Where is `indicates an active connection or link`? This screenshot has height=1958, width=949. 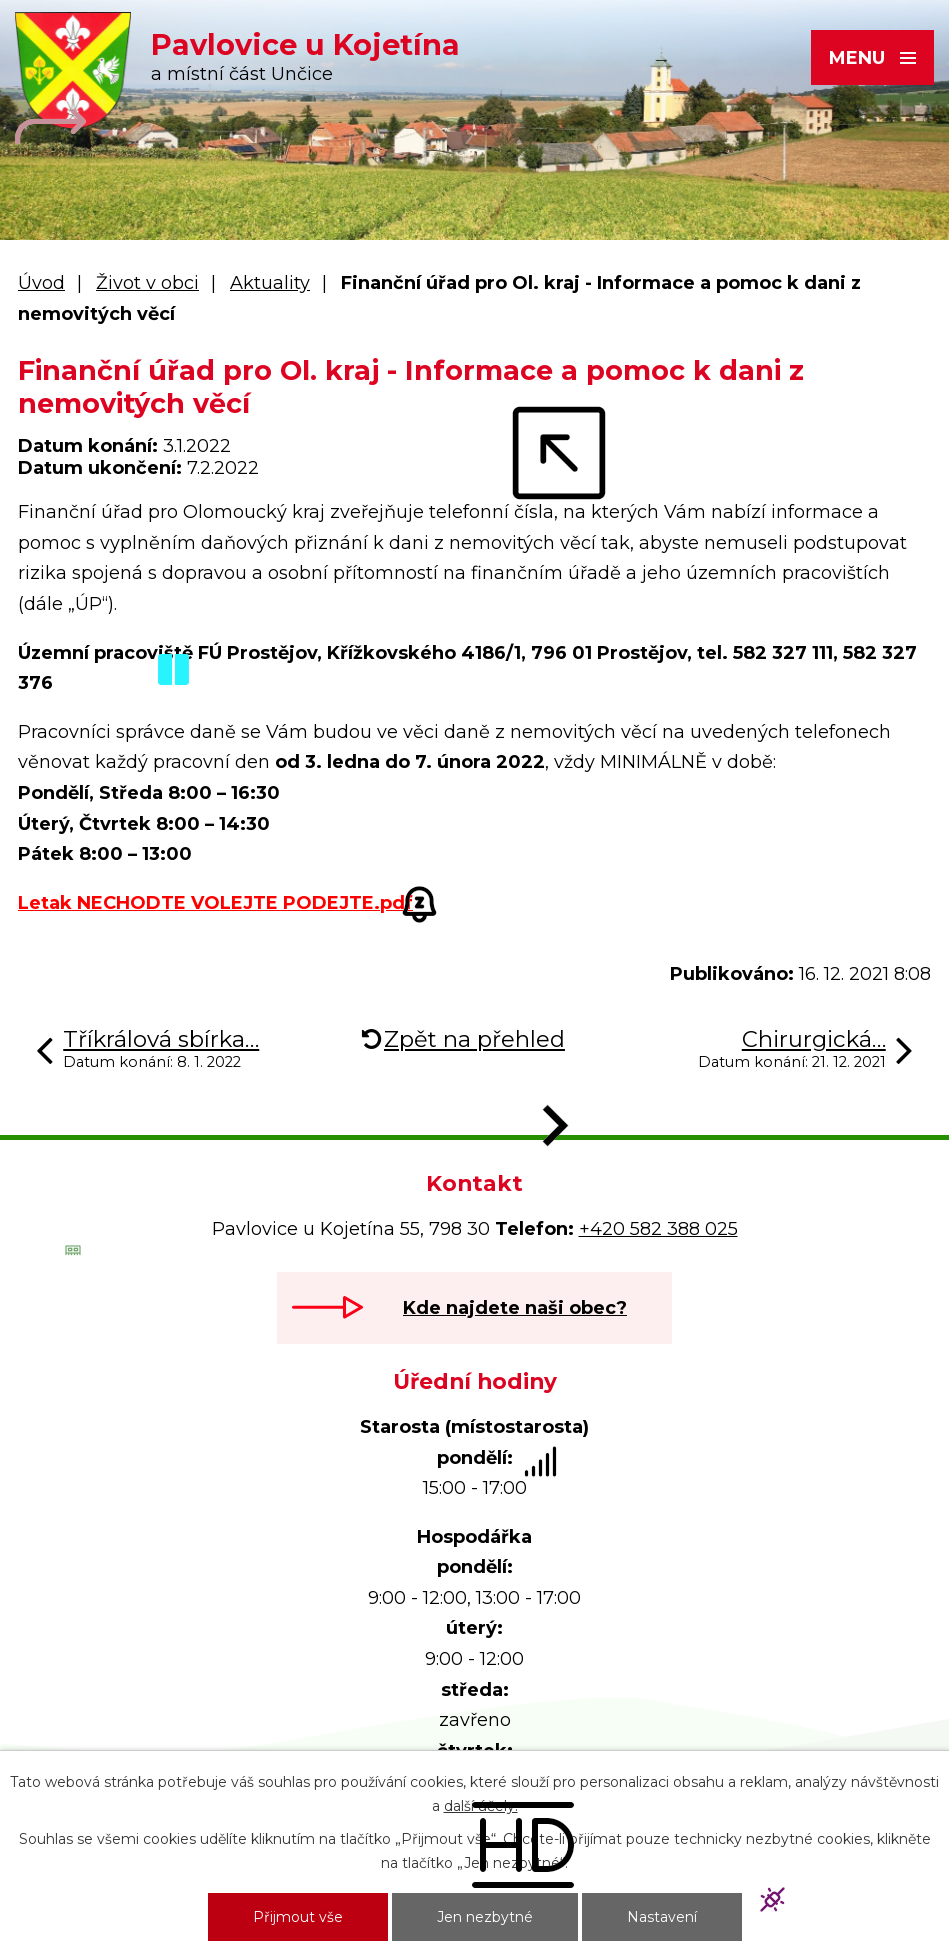
indicates an active connection or link is located at coordinates (772, 1899).